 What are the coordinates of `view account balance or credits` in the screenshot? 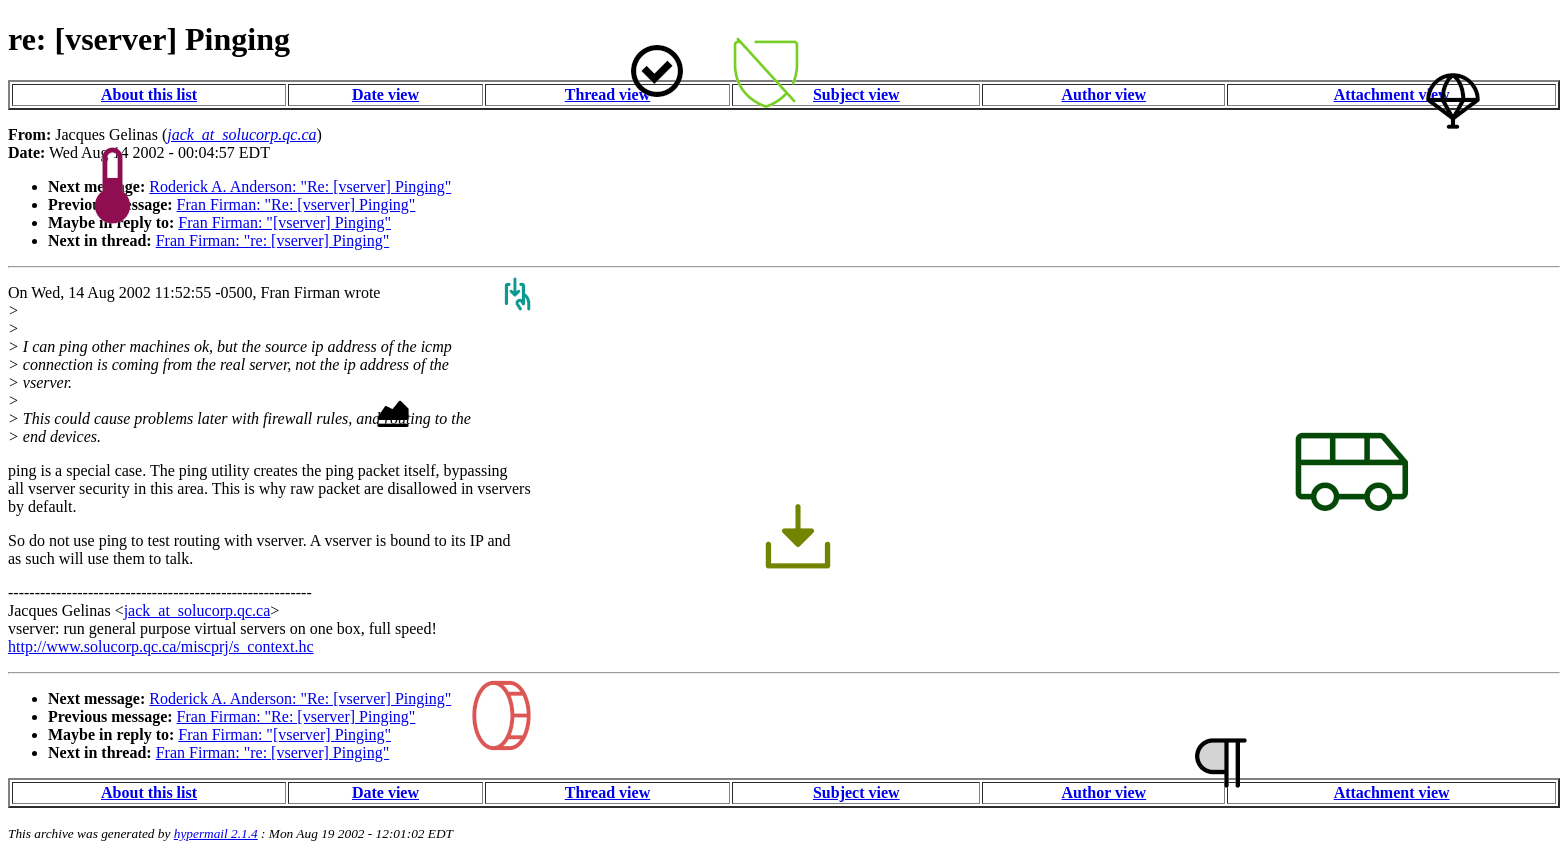 It's located at (501, 715).